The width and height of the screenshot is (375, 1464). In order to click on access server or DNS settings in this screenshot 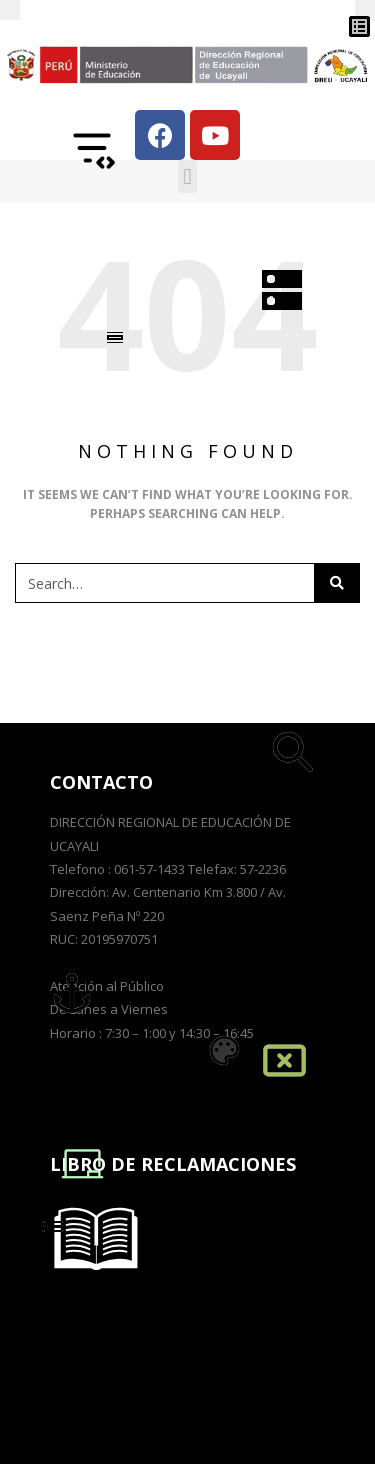, I will do `click(282, 290)`.